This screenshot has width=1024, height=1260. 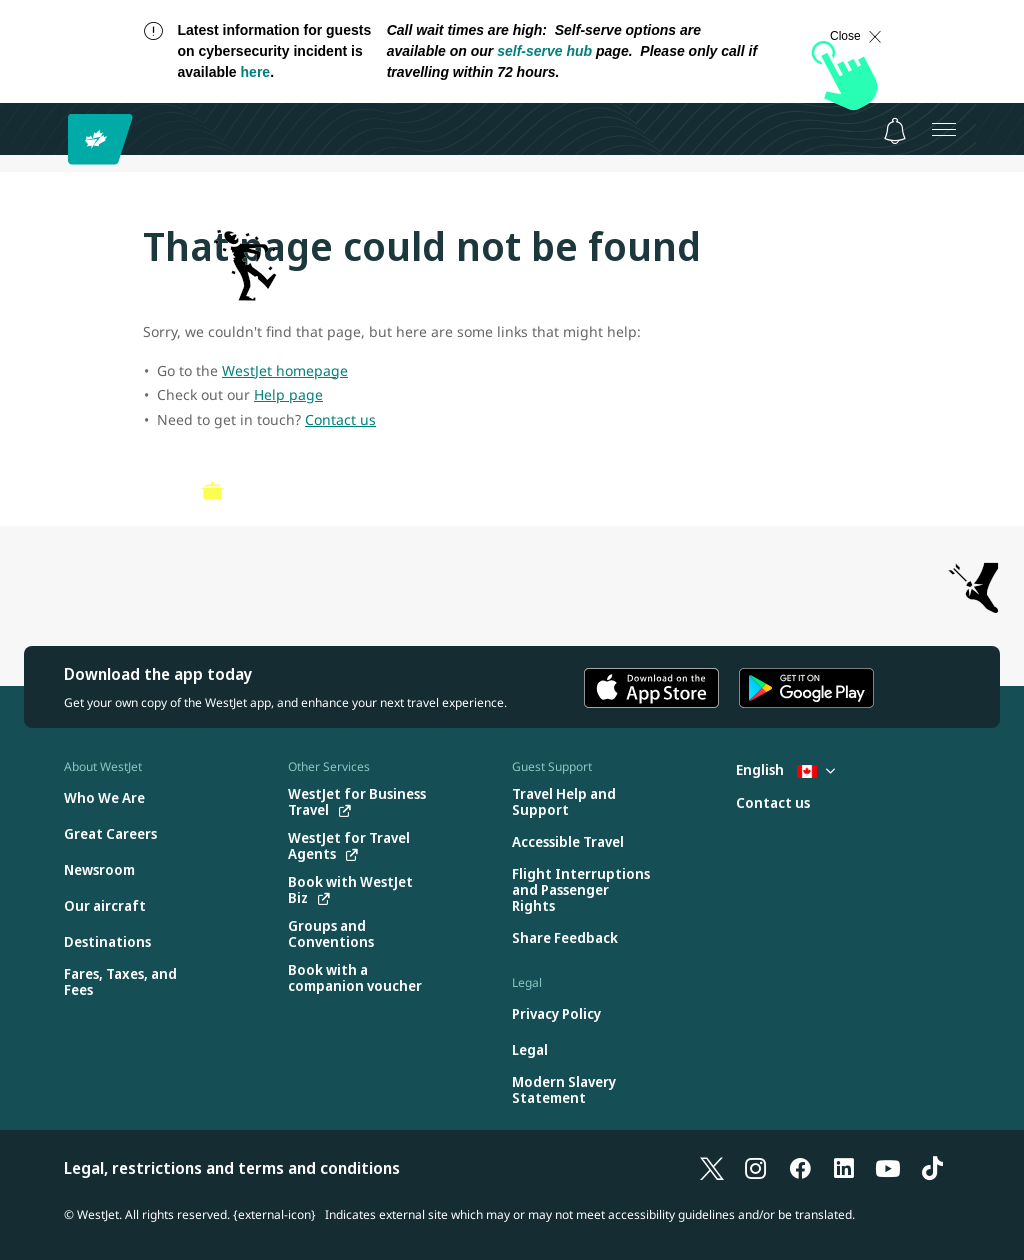 What do you see at coordinates (844, 75) in the screenshot?
I see `tap or click to interact` at bounding box center [844, 75].